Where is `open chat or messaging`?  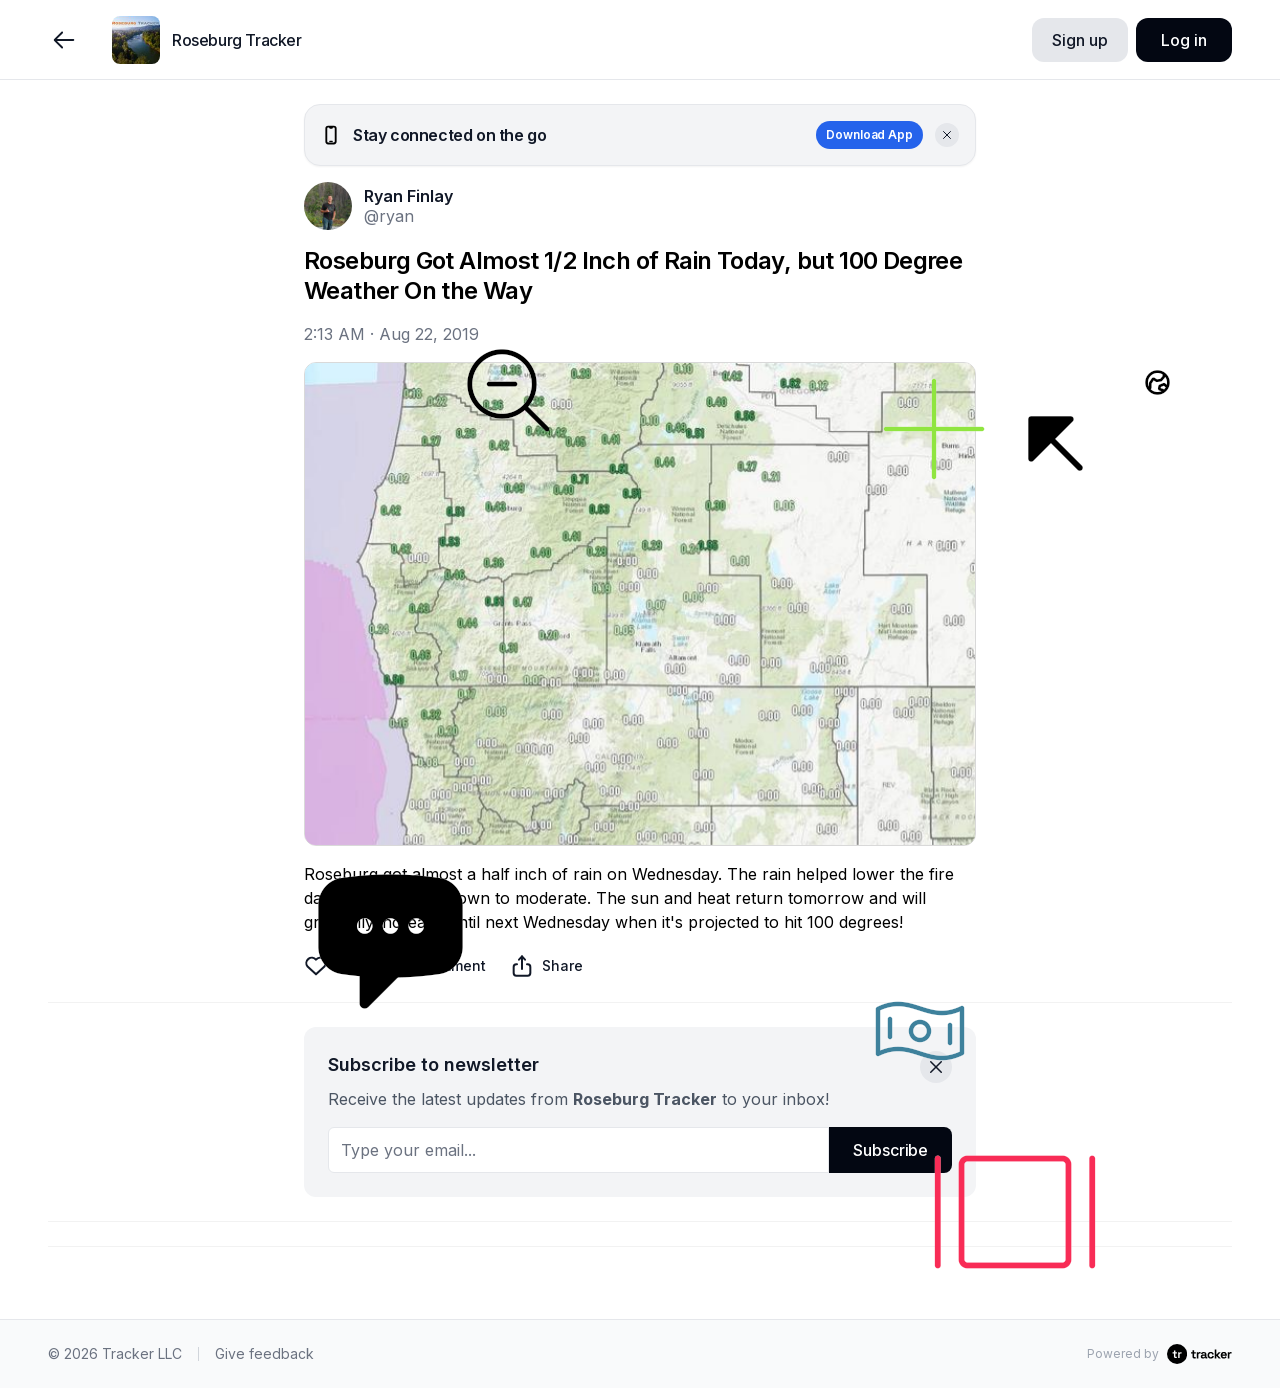
open chat or messaging is located at coordinates (390, 941).